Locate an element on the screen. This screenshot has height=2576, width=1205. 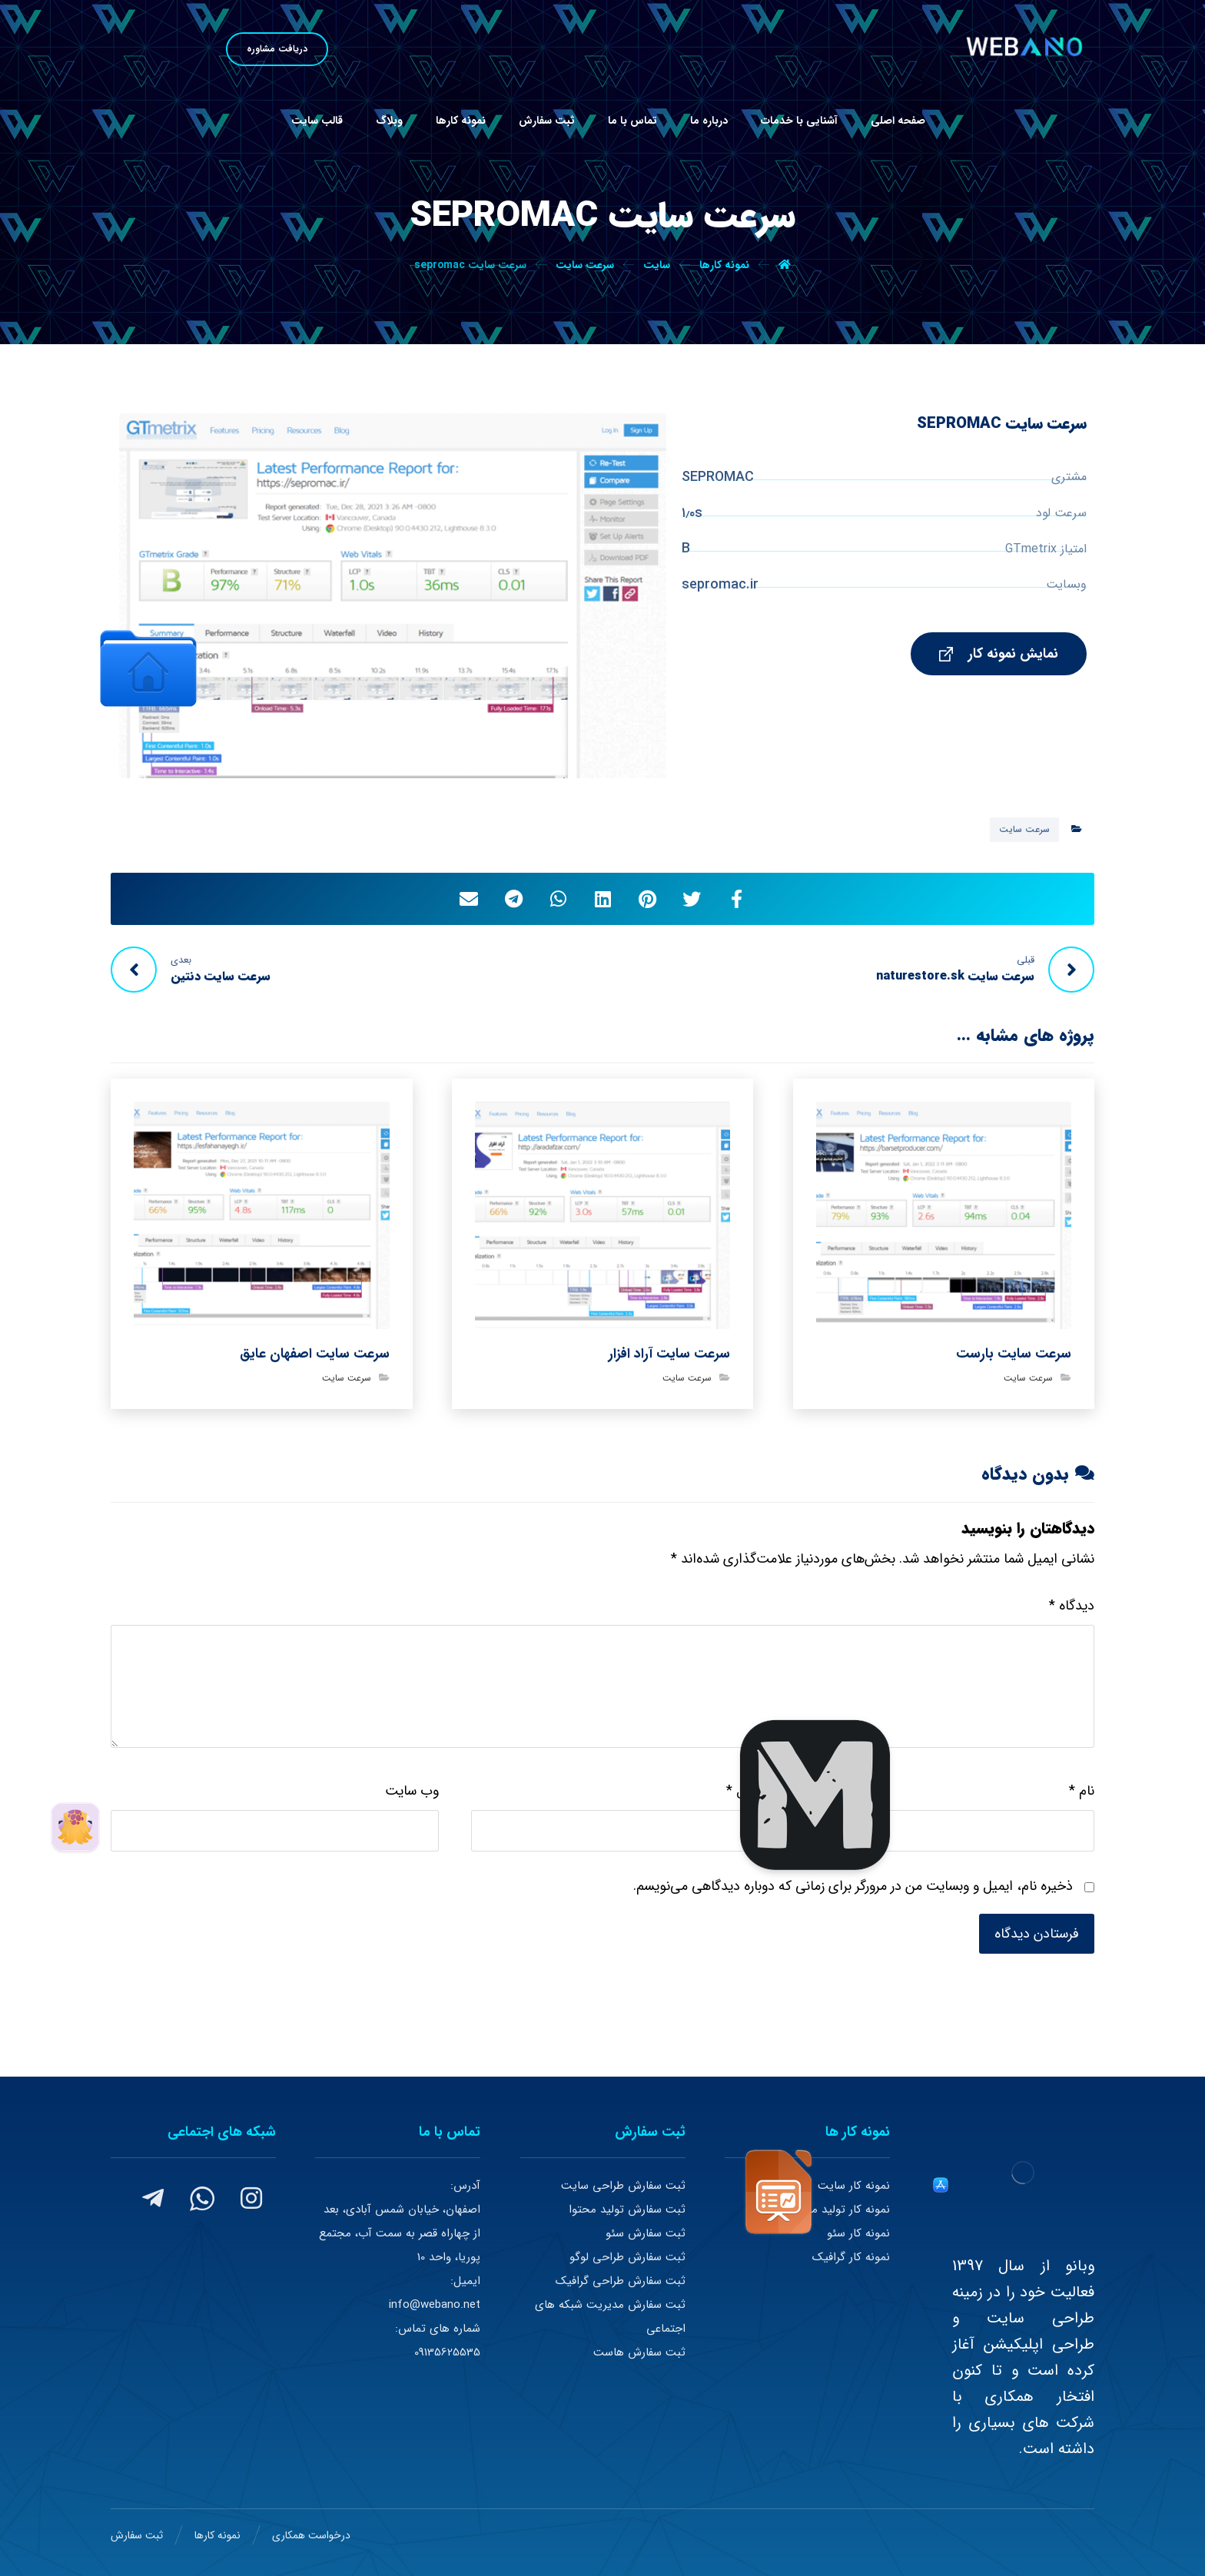
open your home folder is located at coordinates (148, 668).